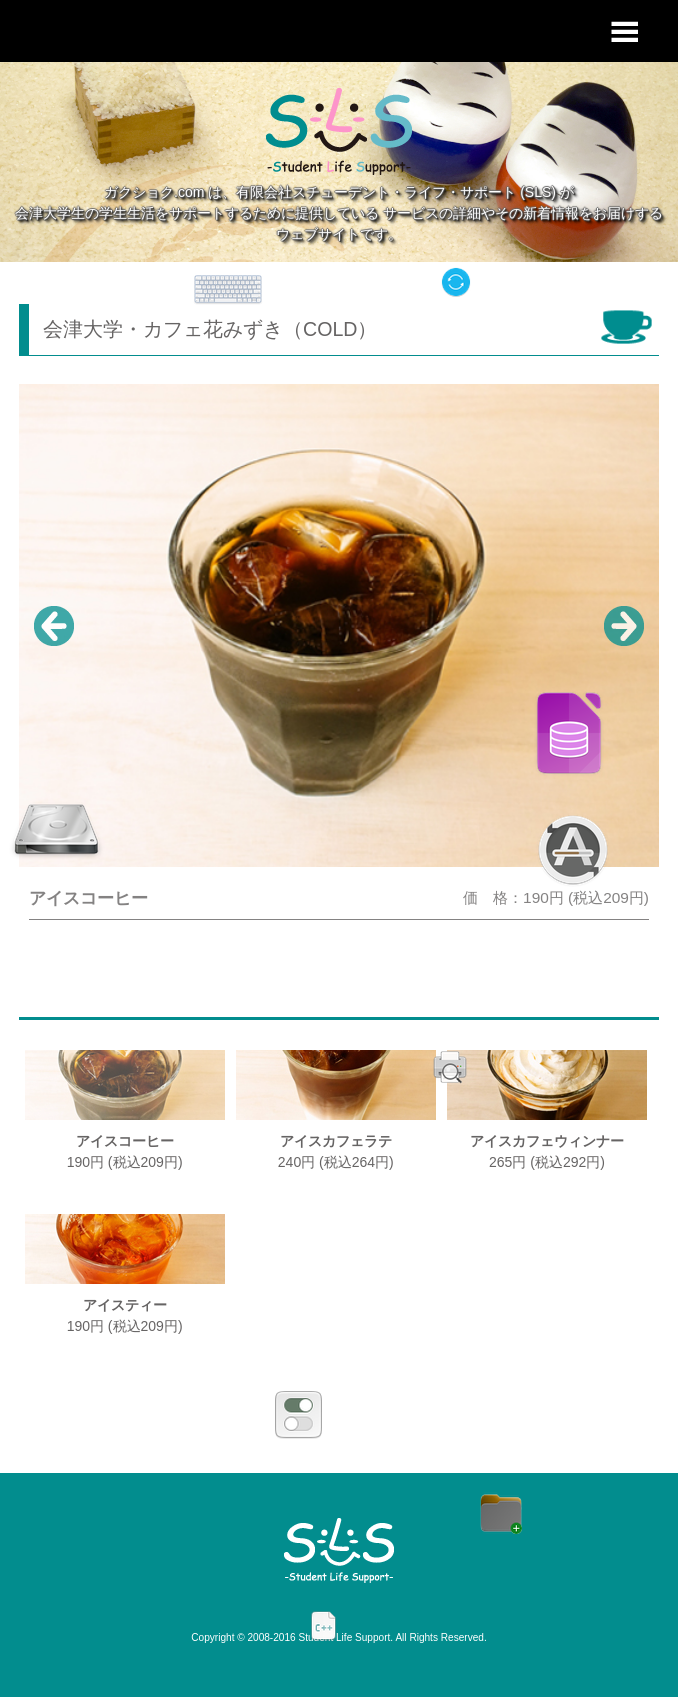 This screenshot has height=1699, width=678. Describe the element at coordinates (450, 1067) in the screenshot. I see `preview document before printing` at that location.